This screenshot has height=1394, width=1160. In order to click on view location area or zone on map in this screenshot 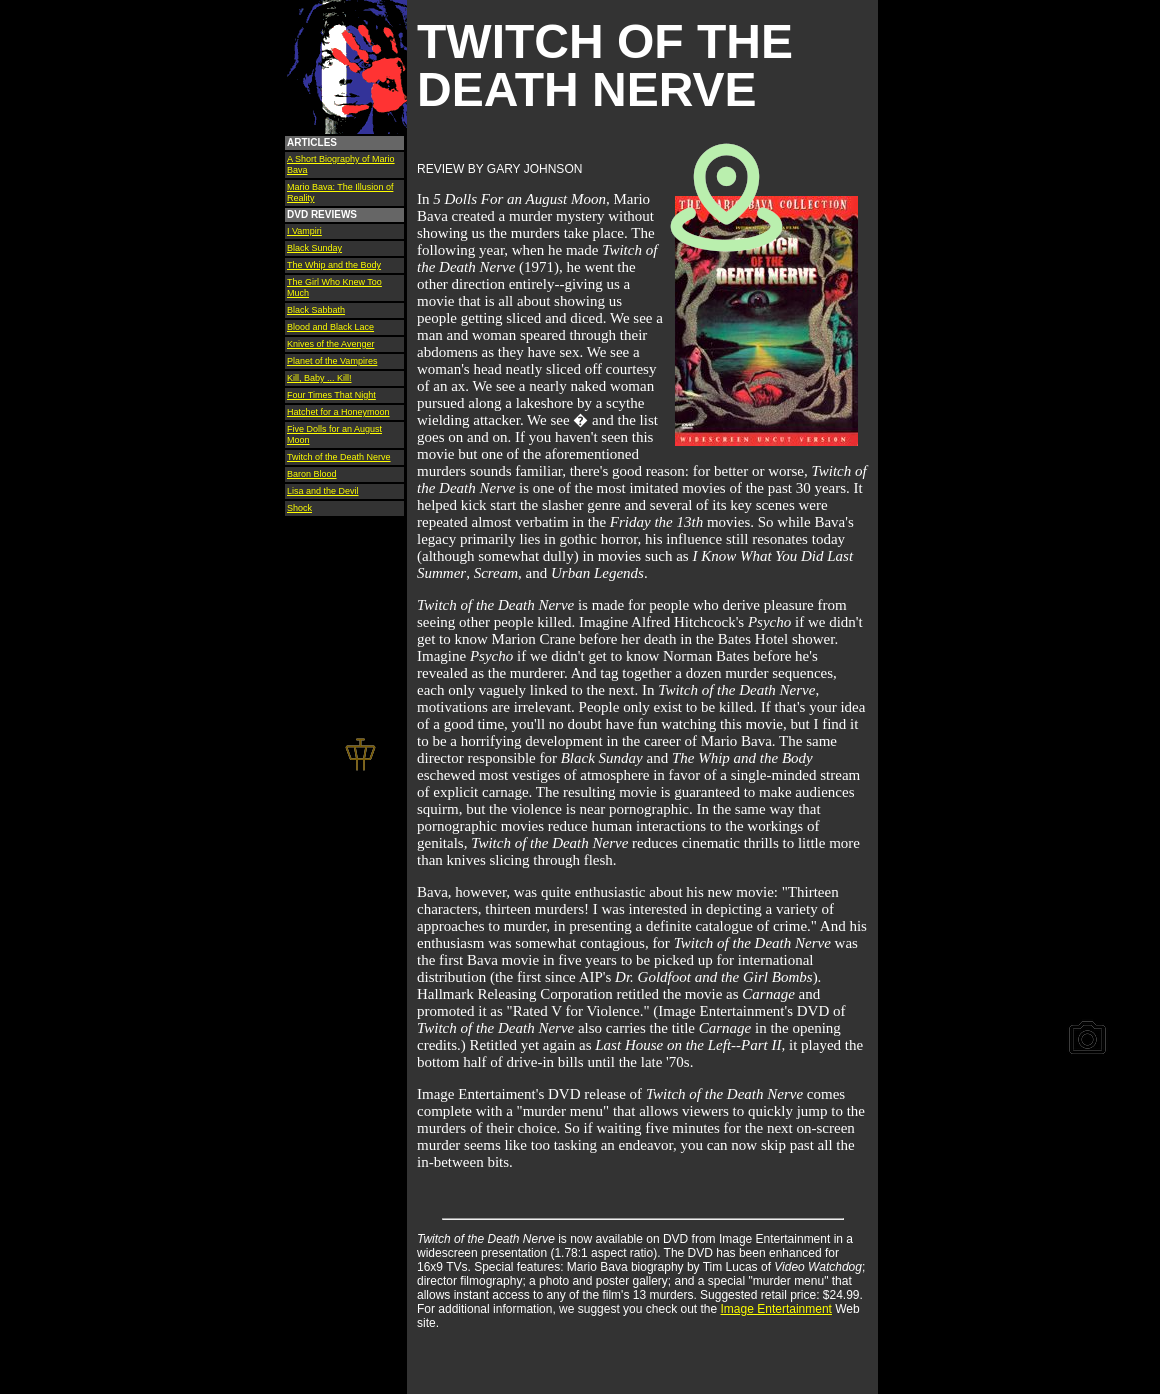, I will do `click(726, 199)`.